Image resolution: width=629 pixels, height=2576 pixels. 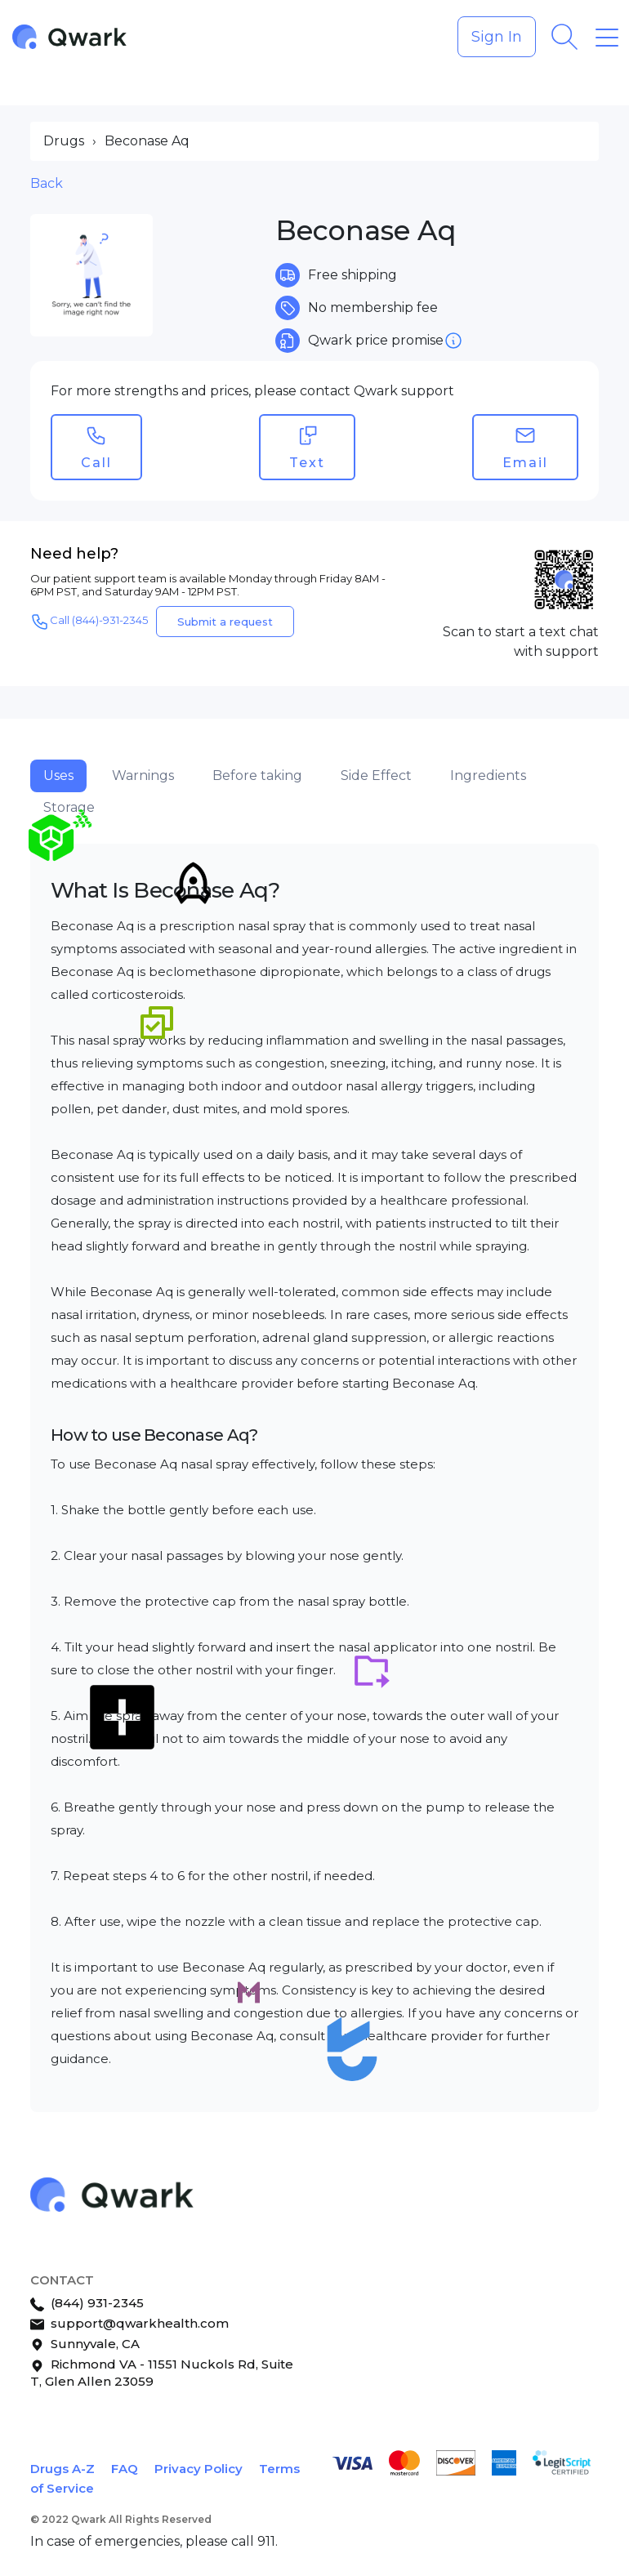 What do you see at coordinates (193, 882) in the screenshot?
I see `launch or deploy an application` at bounding box center [193, 882].